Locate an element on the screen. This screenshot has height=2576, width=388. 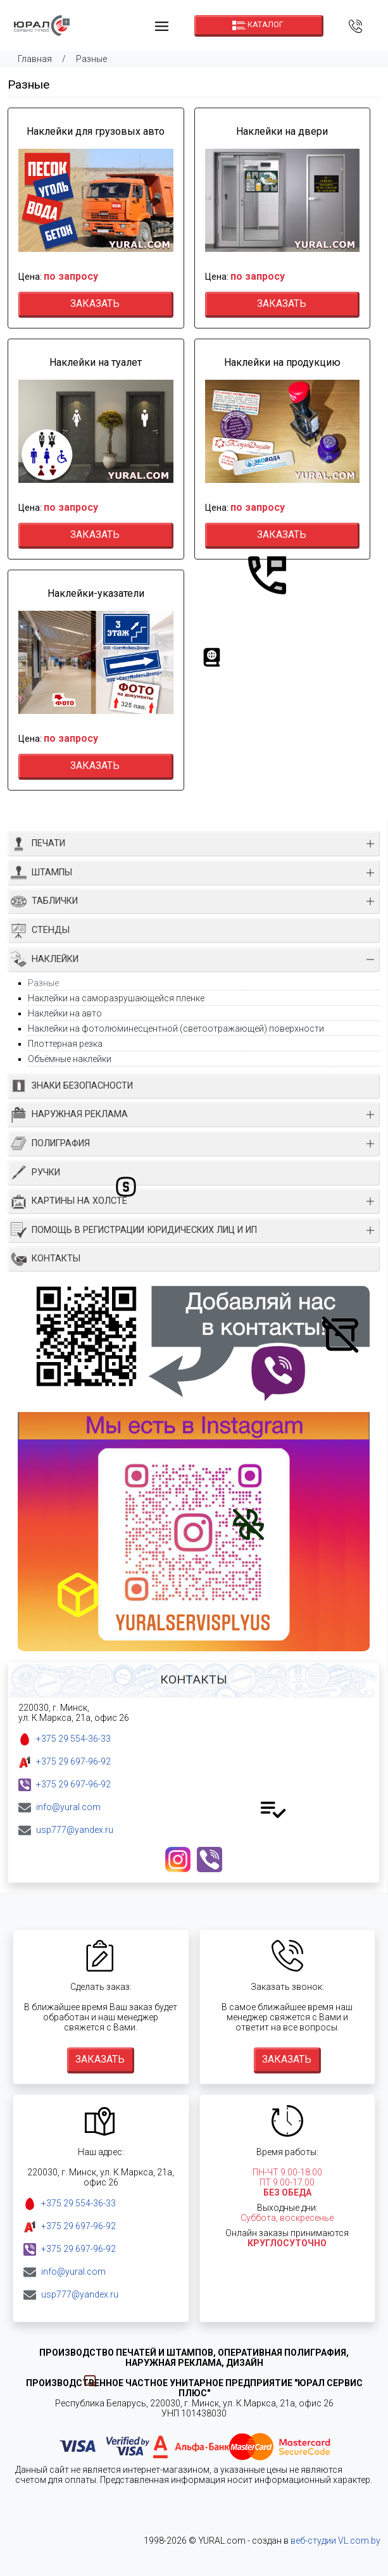
indicates a shortcut or saved item is located at coordinates (126, 1187).